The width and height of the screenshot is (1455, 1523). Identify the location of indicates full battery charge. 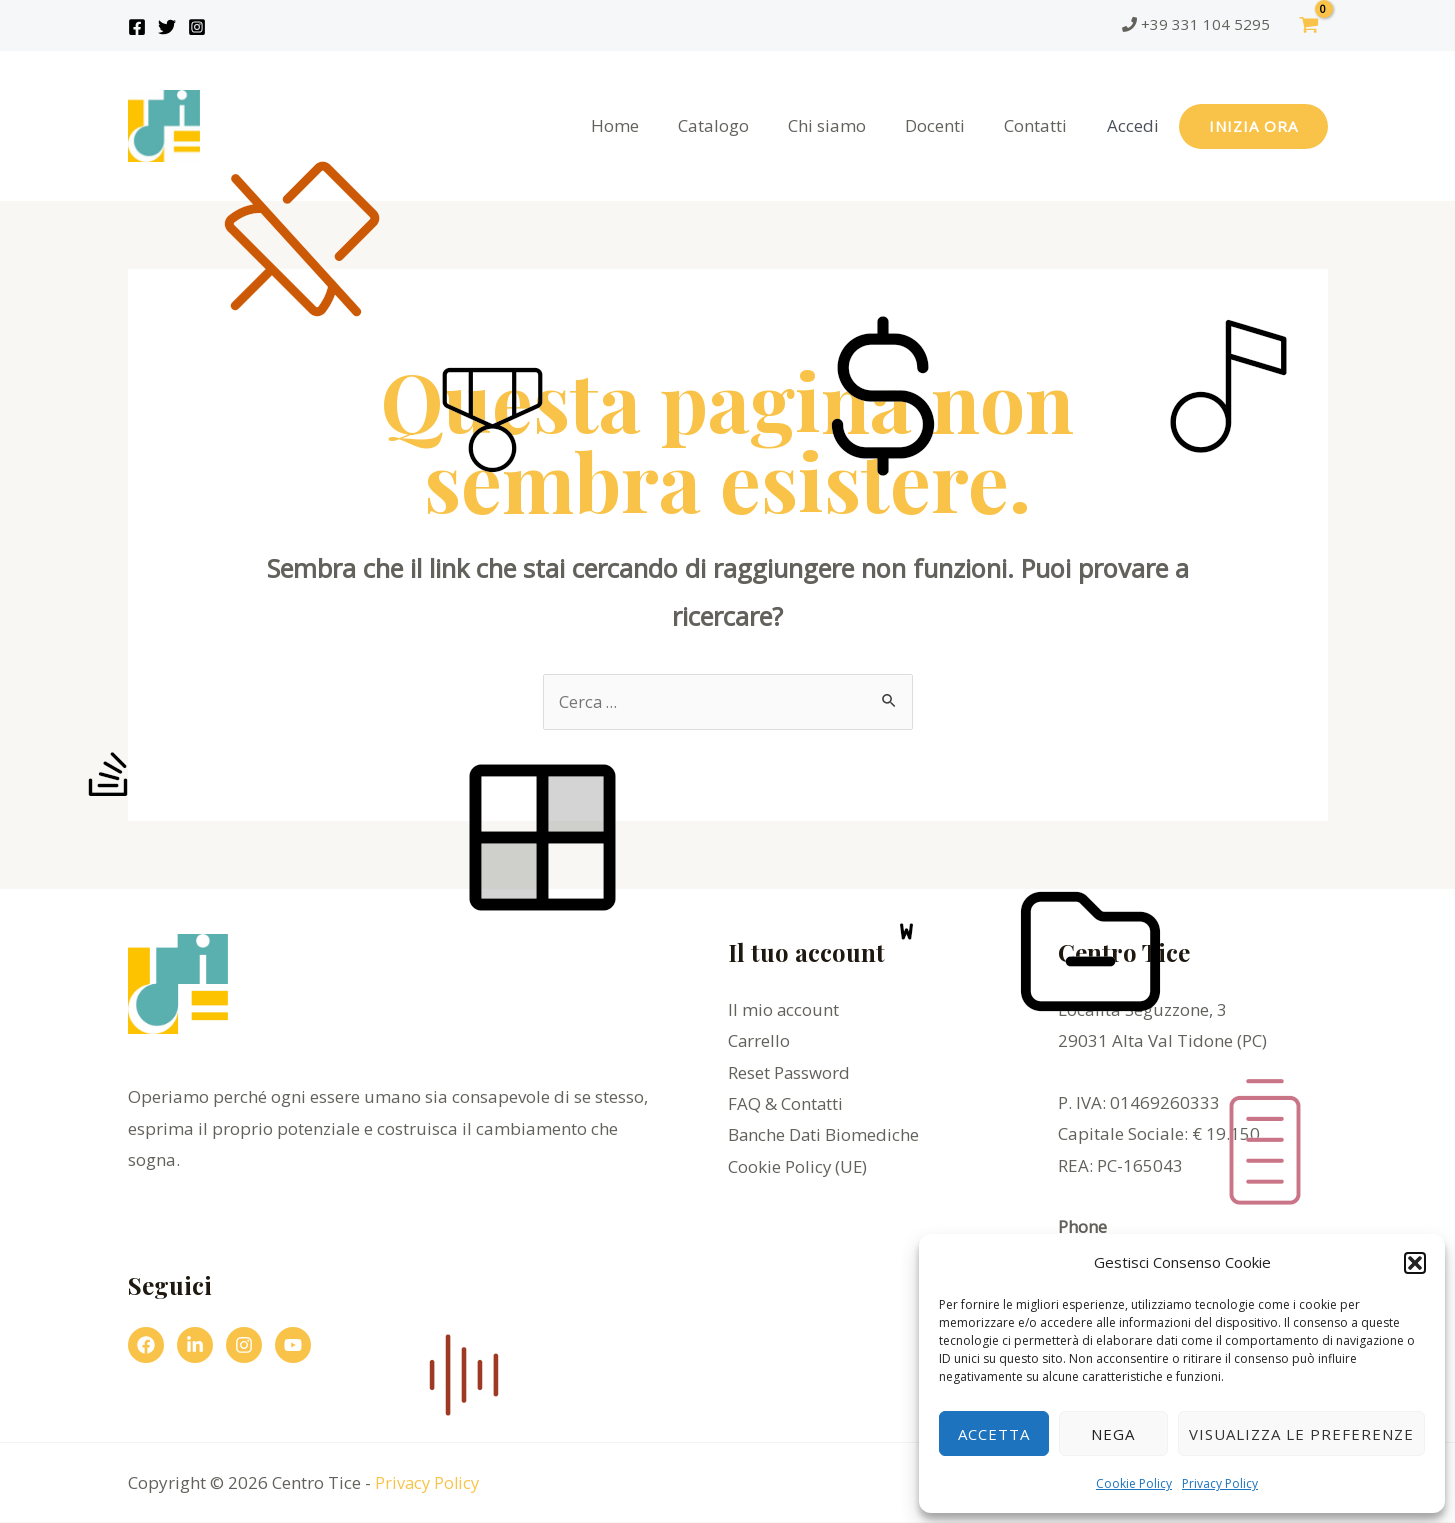
(1265, 1144).